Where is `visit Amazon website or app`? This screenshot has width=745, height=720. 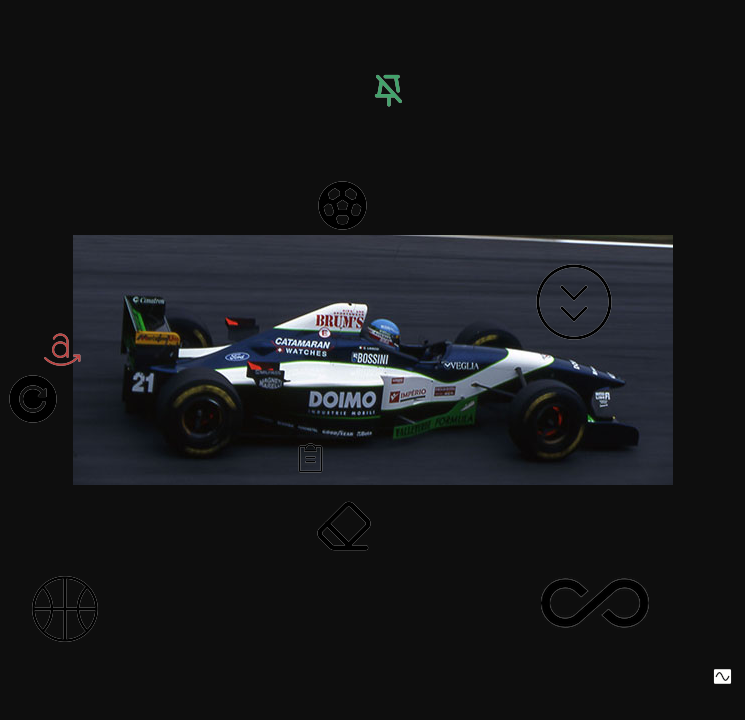
visit Amazon website or app is located at coordinates (61, 349).